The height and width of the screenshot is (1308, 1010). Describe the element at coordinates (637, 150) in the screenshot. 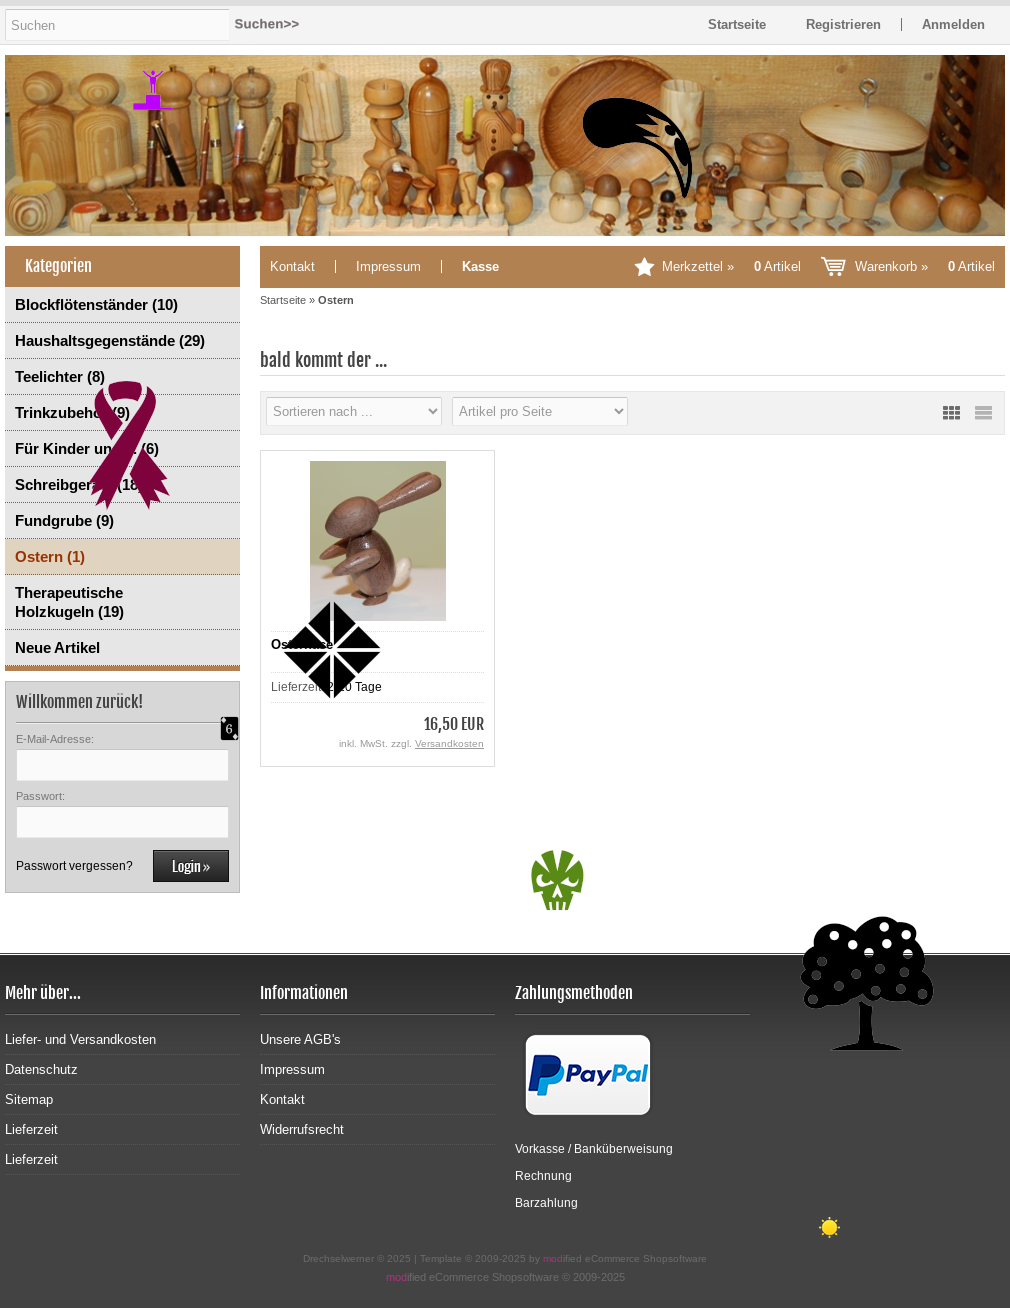

I see `activate claw attack ability` at that location.